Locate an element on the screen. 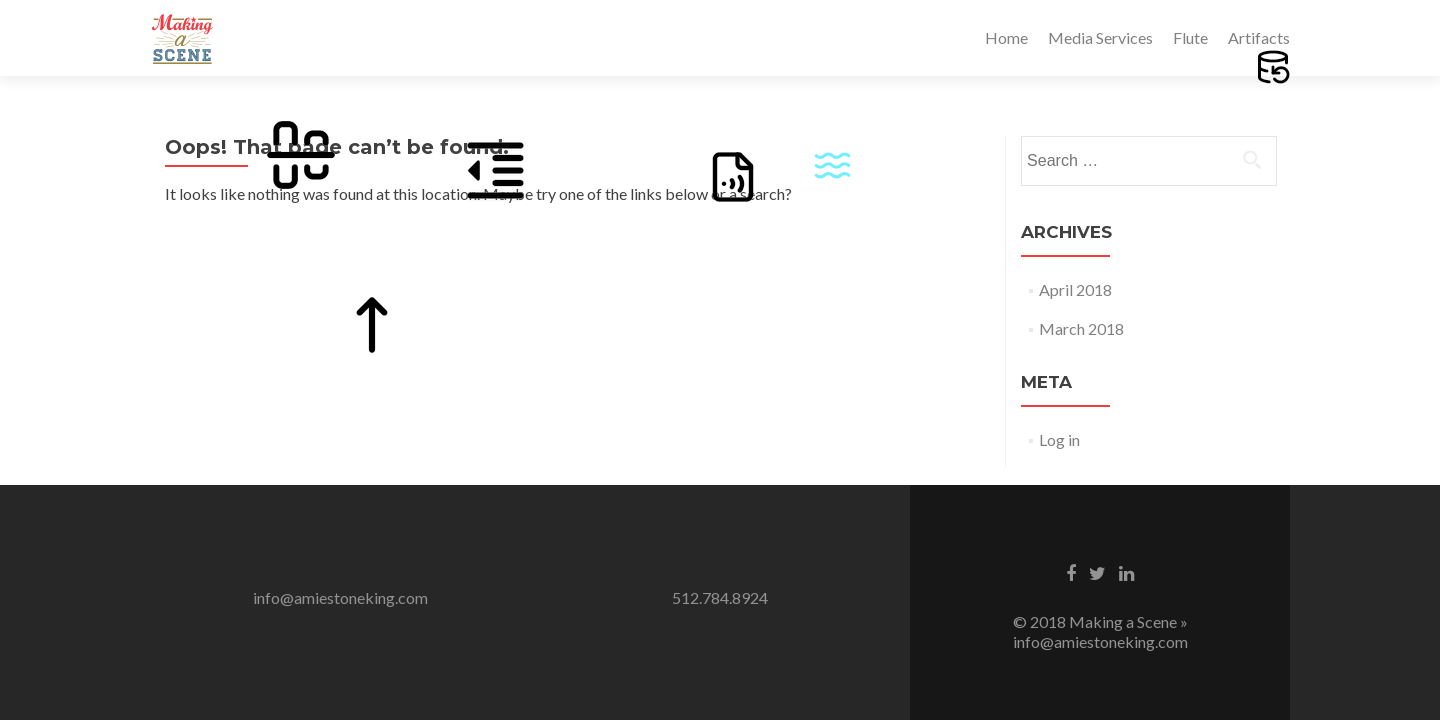  indicates water or aquatic features is located at coordinates (832, 165).